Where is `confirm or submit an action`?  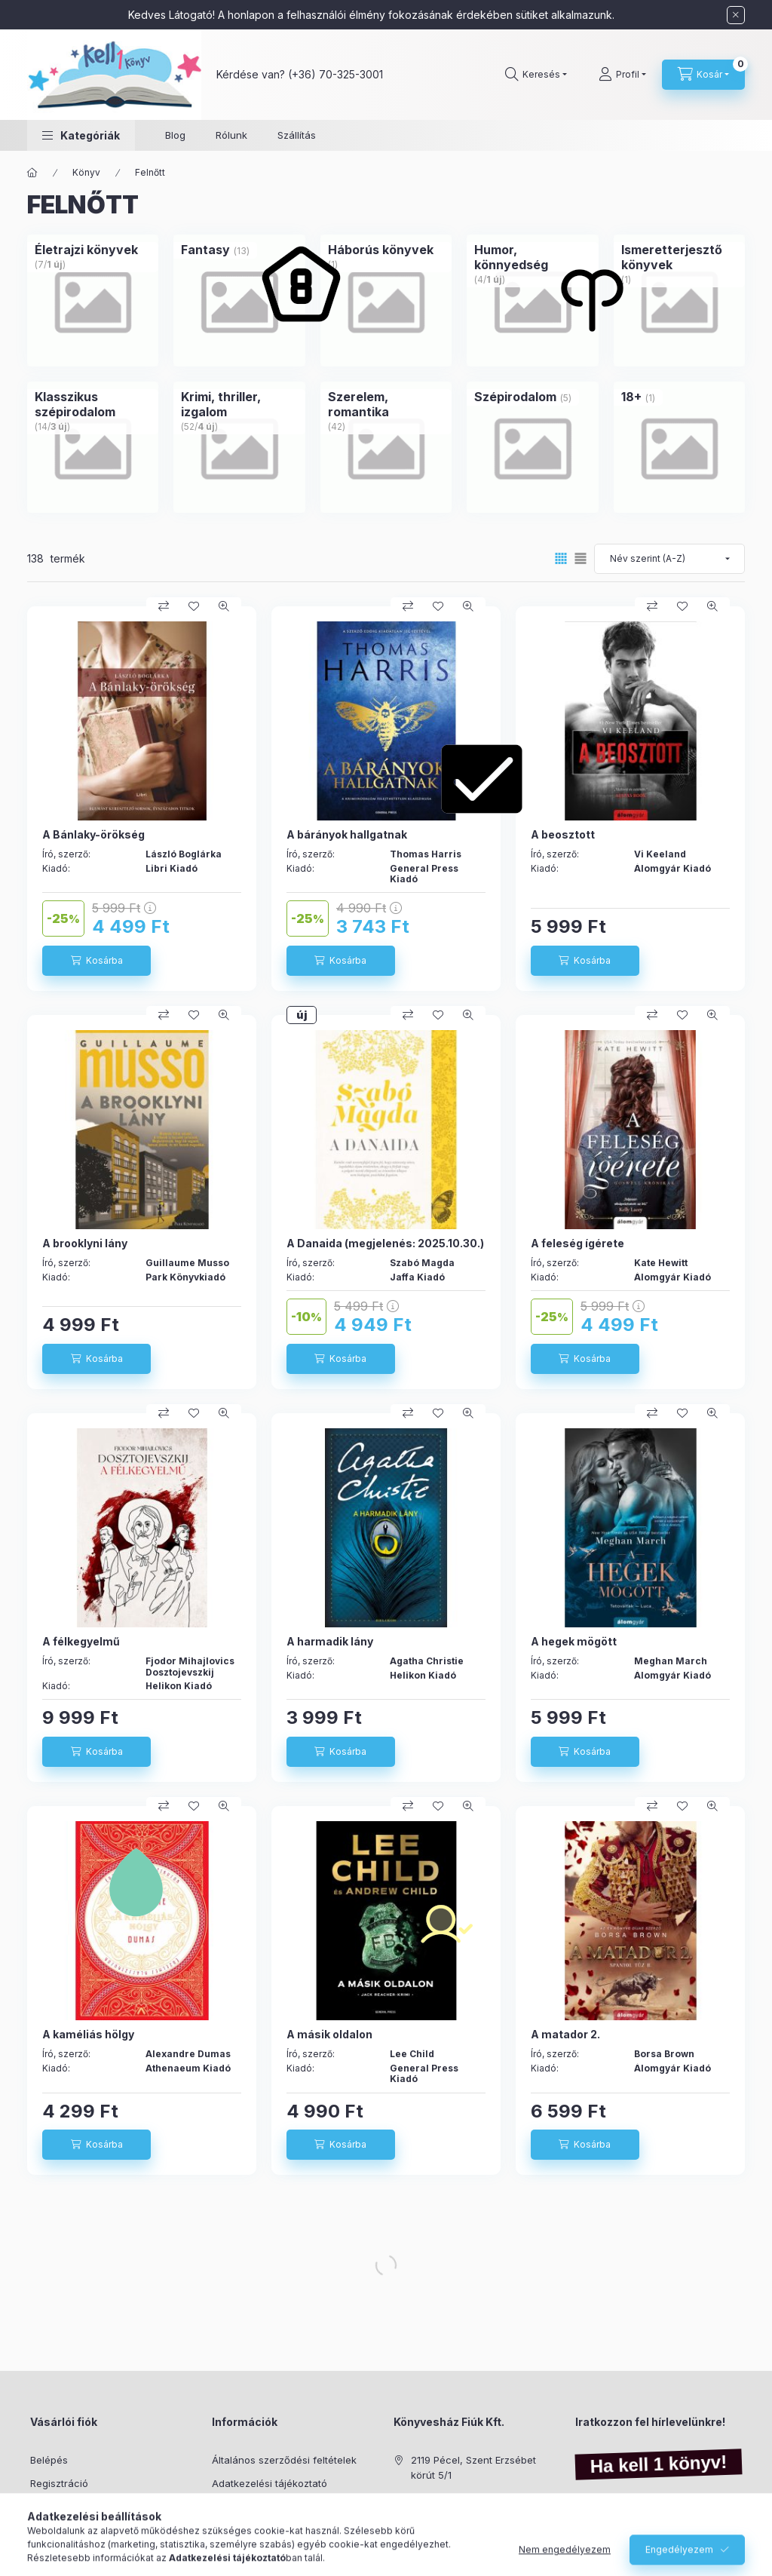
confirm or submit an action is located at coordinates (482, 779).